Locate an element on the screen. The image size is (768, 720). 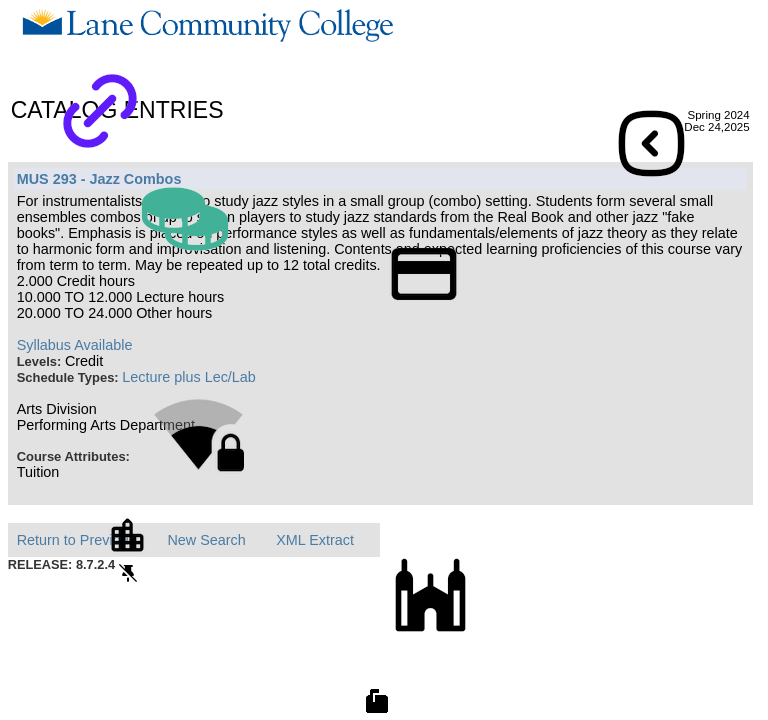
go back to the previous screen is located at coordinates (651, 143).